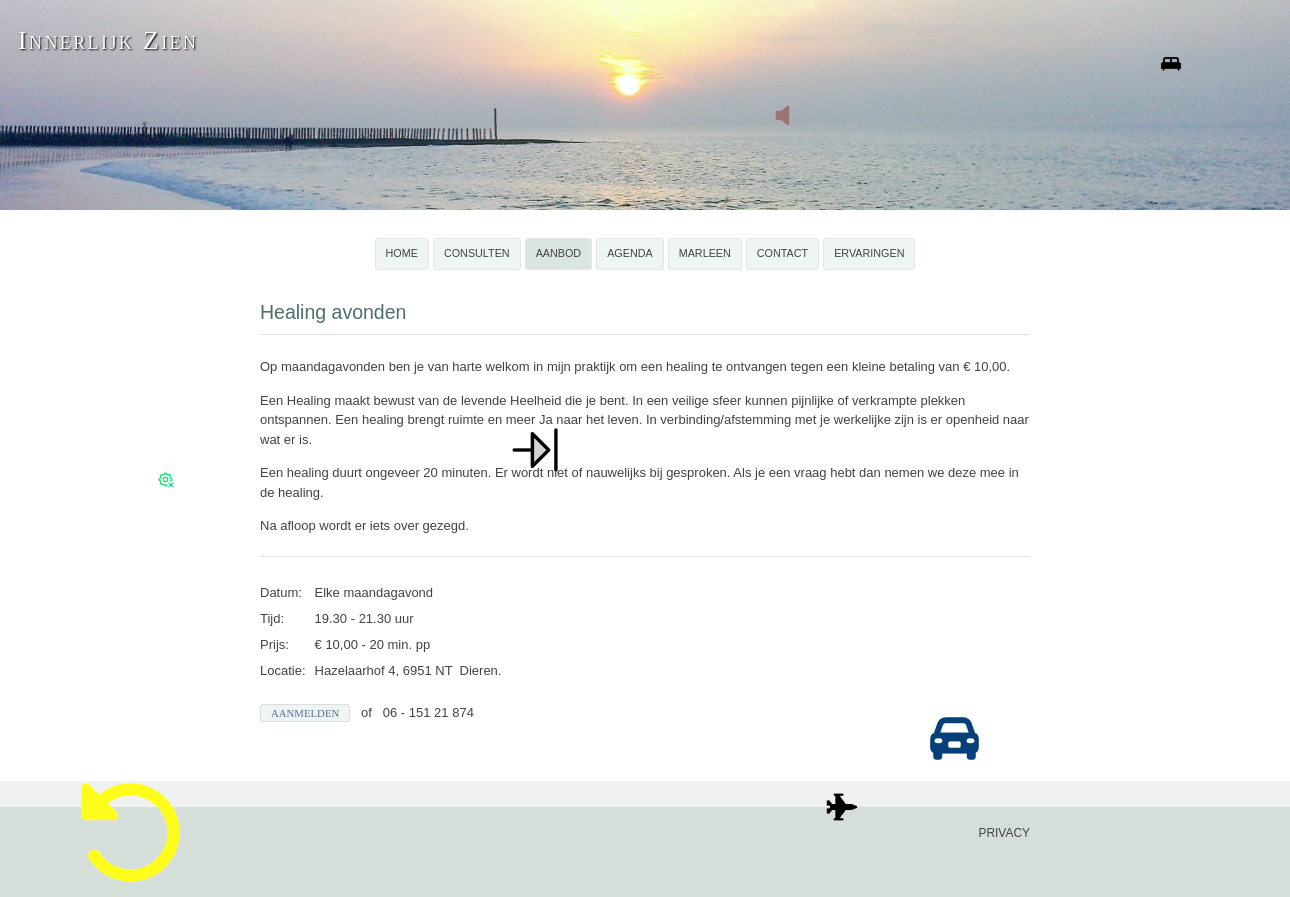 Image resolution: width=1290 pixels, height=897 pixels. What do you see at coordinates (954, 738) in the screenshot?
I see `access vehicle or car-related settings` at bounding box center [954, 738].